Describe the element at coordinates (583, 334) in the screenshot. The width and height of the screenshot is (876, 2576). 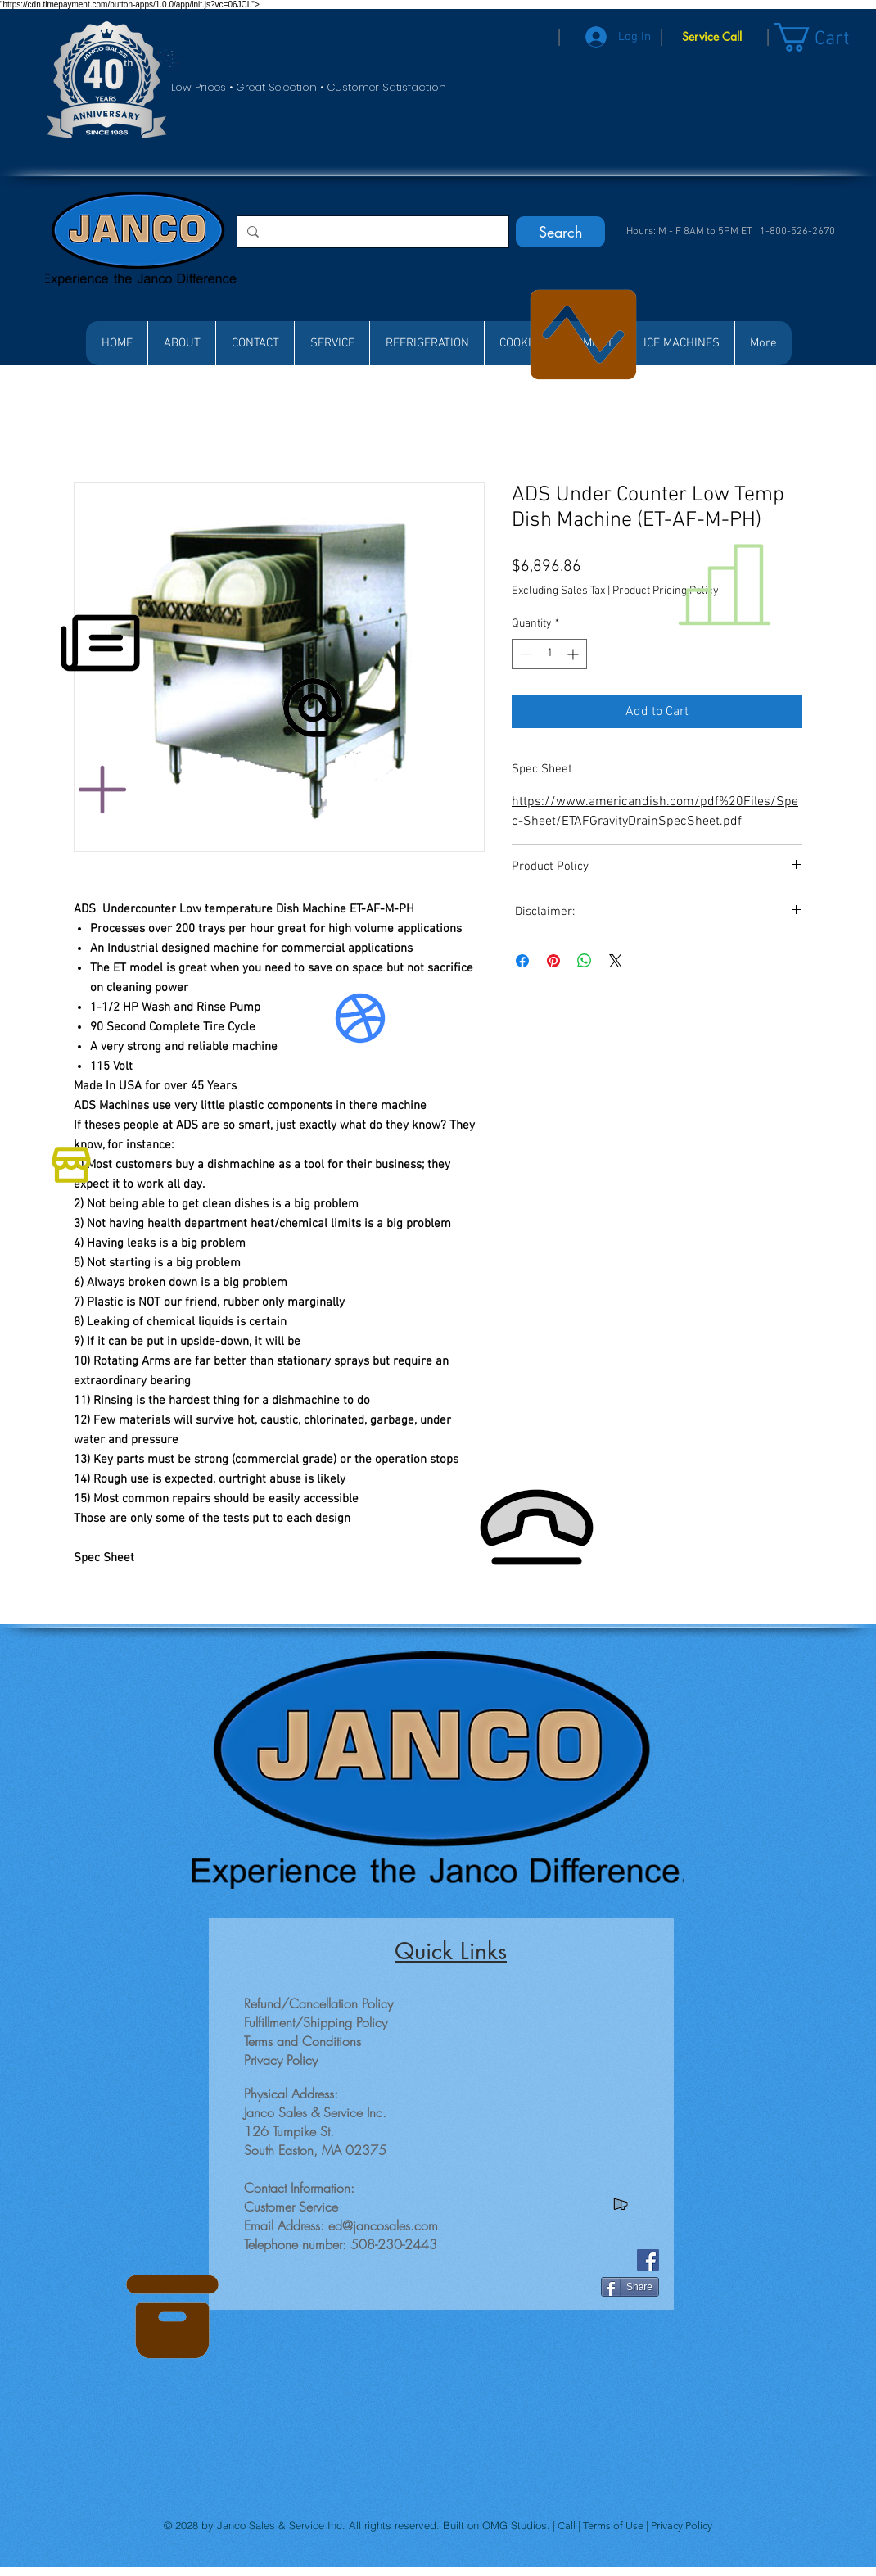
I see `toggle triangle waveform in audio settings` at that location.